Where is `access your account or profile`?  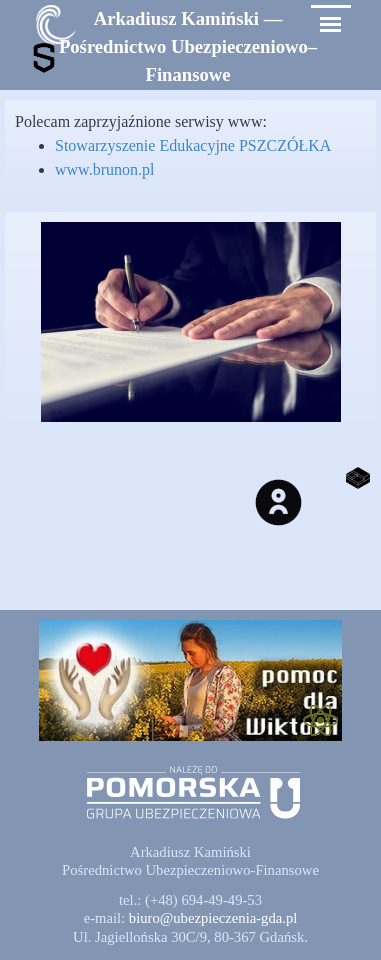
access your account or profile is located at coordinates (278, 502).